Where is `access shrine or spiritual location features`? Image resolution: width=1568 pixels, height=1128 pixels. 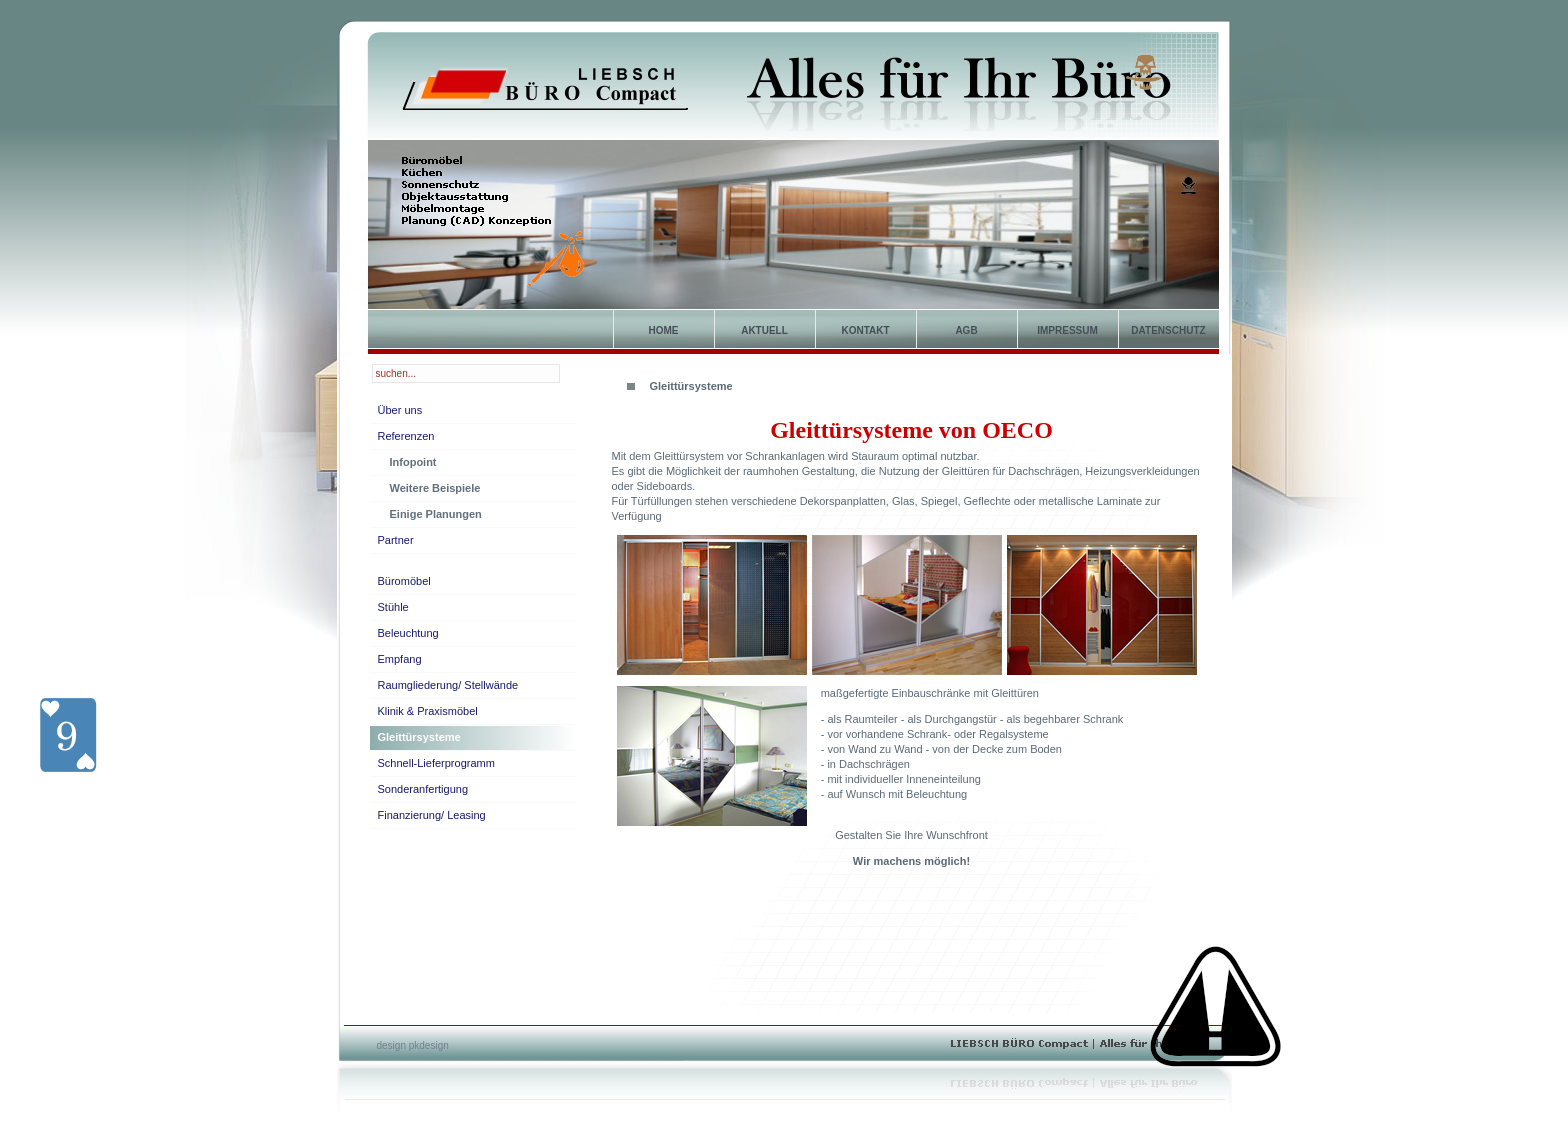 access shrine or spiritual location features is located at coordinates (1188, 185).